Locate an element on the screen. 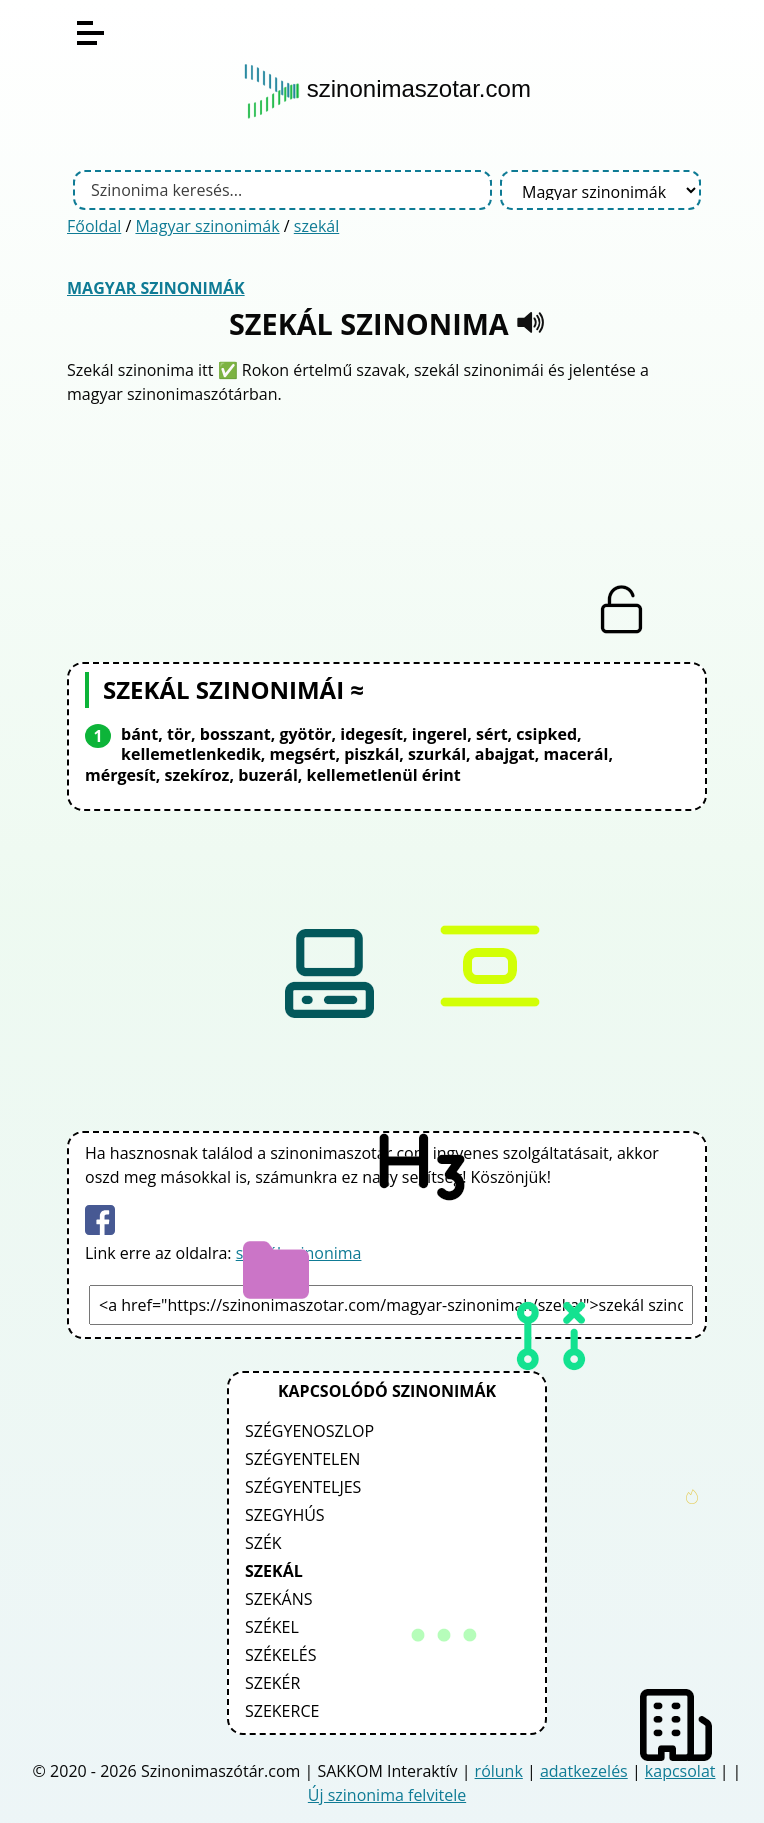 This screenshot has width=764, height=1823. view trending or popular content is located at coordinates (692, 1497).